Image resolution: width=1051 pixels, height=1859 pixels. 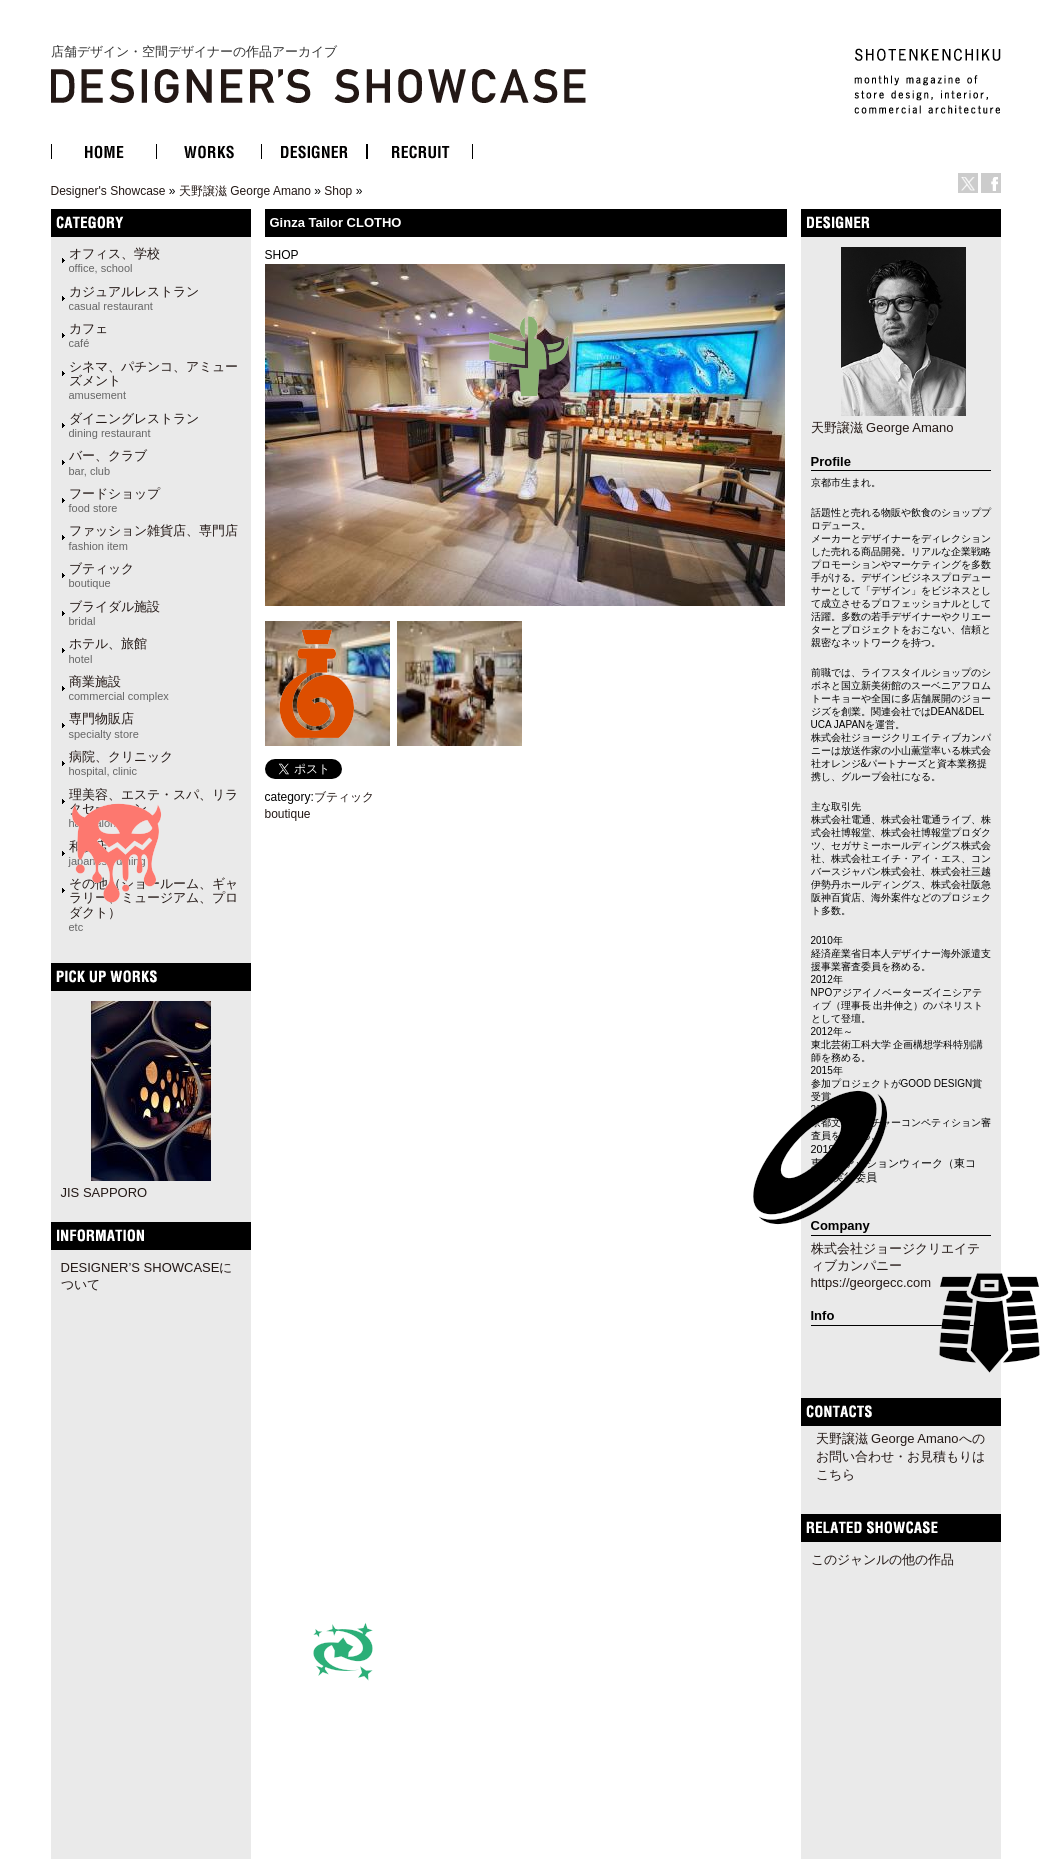 What do you see at coordinates (316, 683) in the screenshot?
I see `access potion or elixir inventory` at bounding box center [316, 683].